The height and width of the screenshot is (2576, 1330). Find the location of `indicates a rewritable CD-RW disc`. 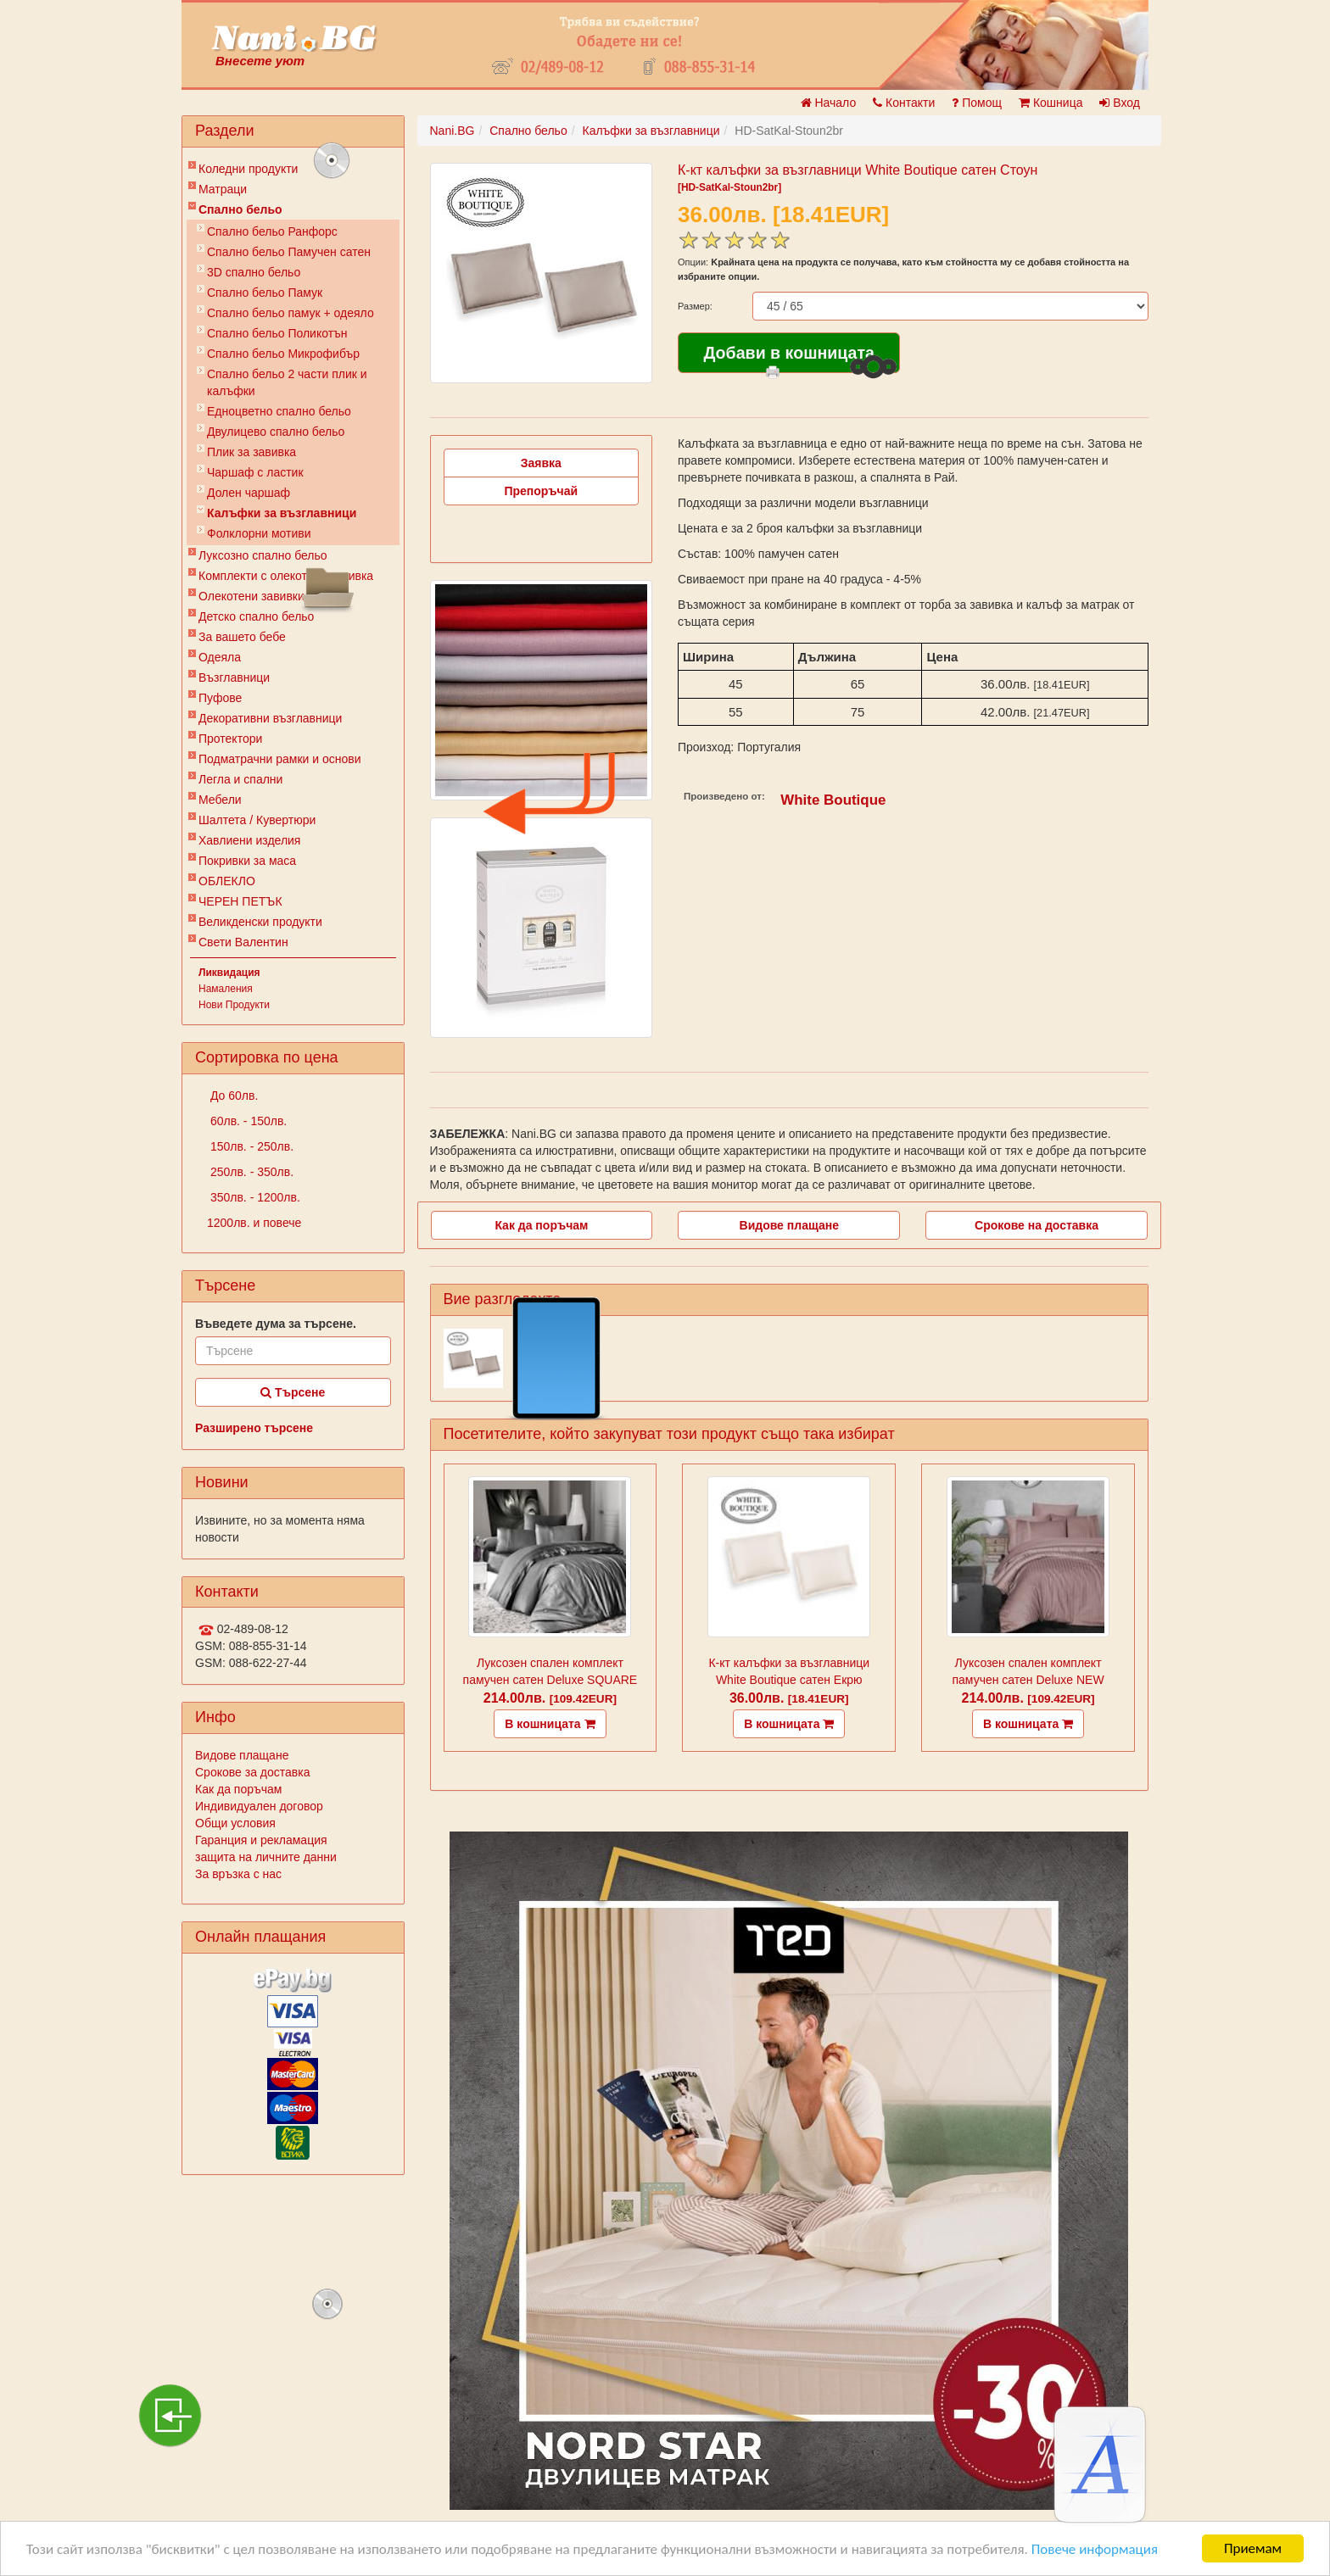

indicates a rewritable CD-RW disc is located at coordinates (332, 160).